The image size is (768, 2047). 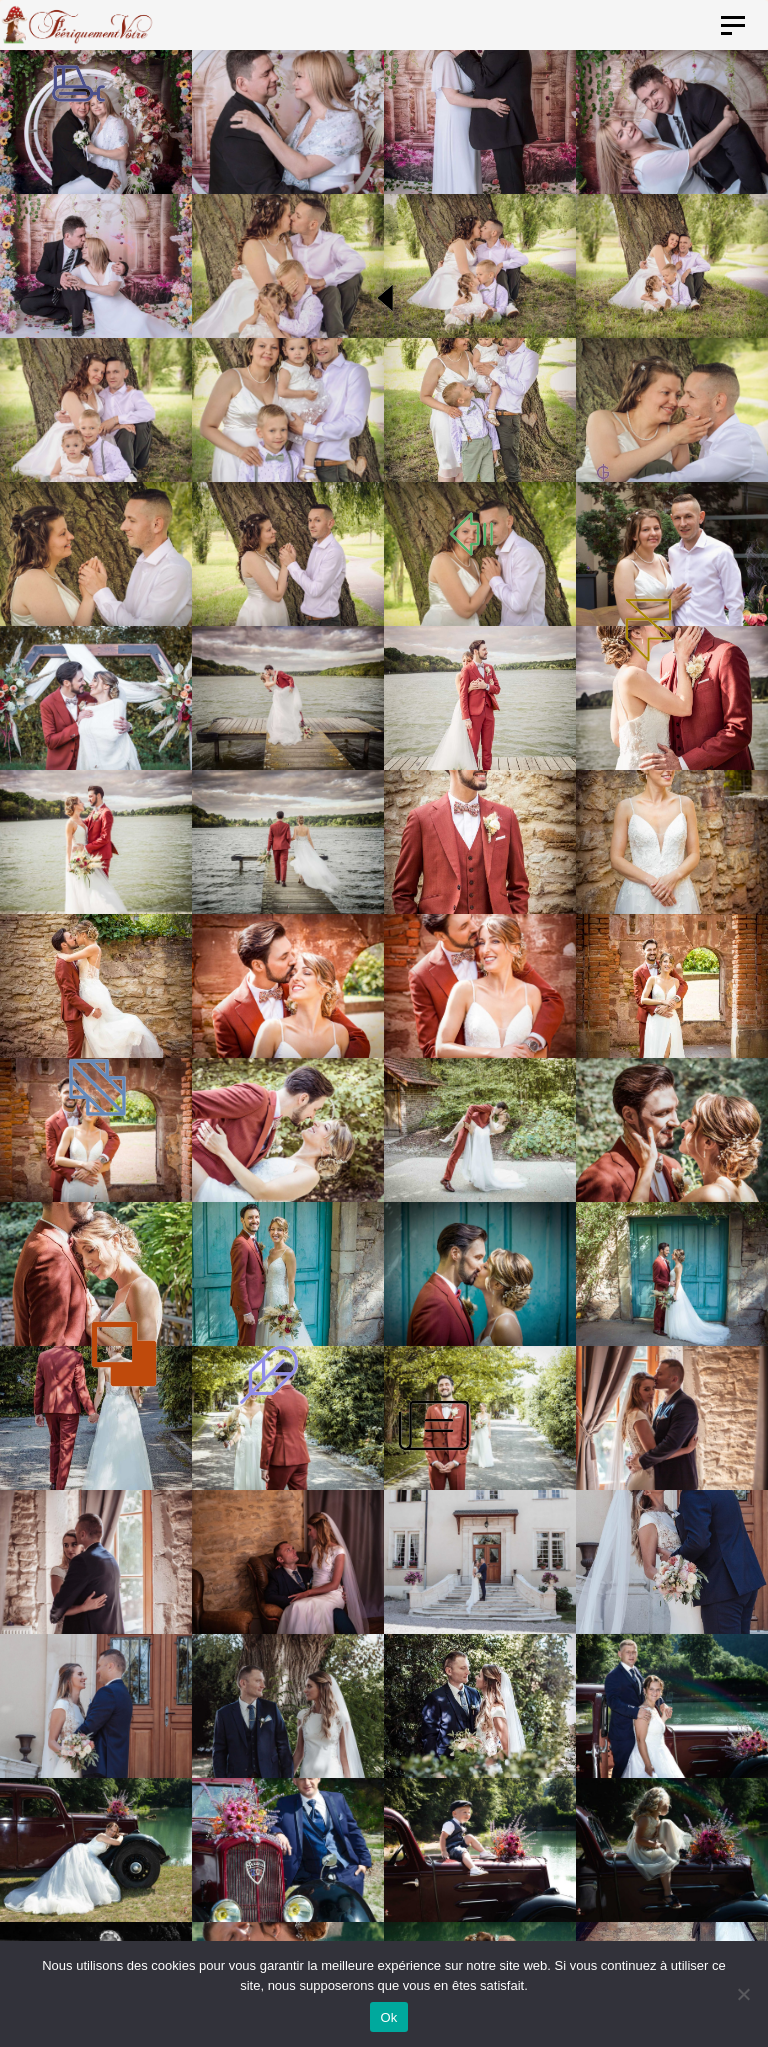 What do you see at coordinates (436, 1425) in the screenshot?
I see `view news or articles` at bounding box center [436, 1425].